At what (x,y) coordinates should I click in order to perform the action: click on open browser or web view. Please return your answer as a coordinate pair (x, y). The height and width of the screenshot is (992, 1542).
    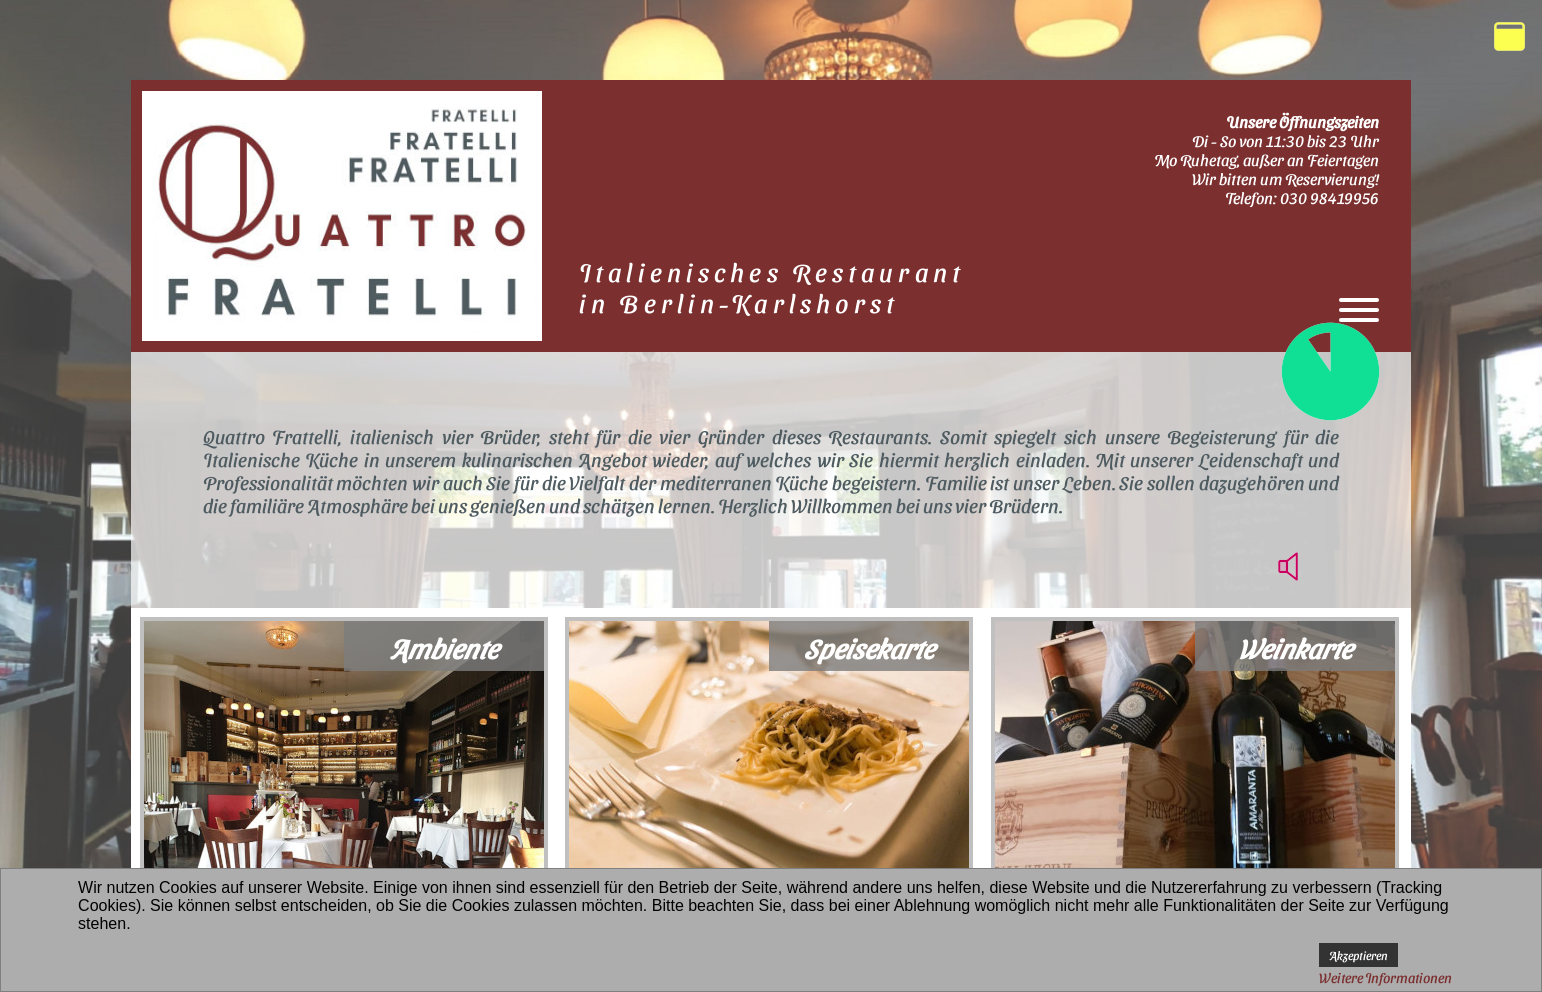
    Looking at the image, I should click on (1509, 36).